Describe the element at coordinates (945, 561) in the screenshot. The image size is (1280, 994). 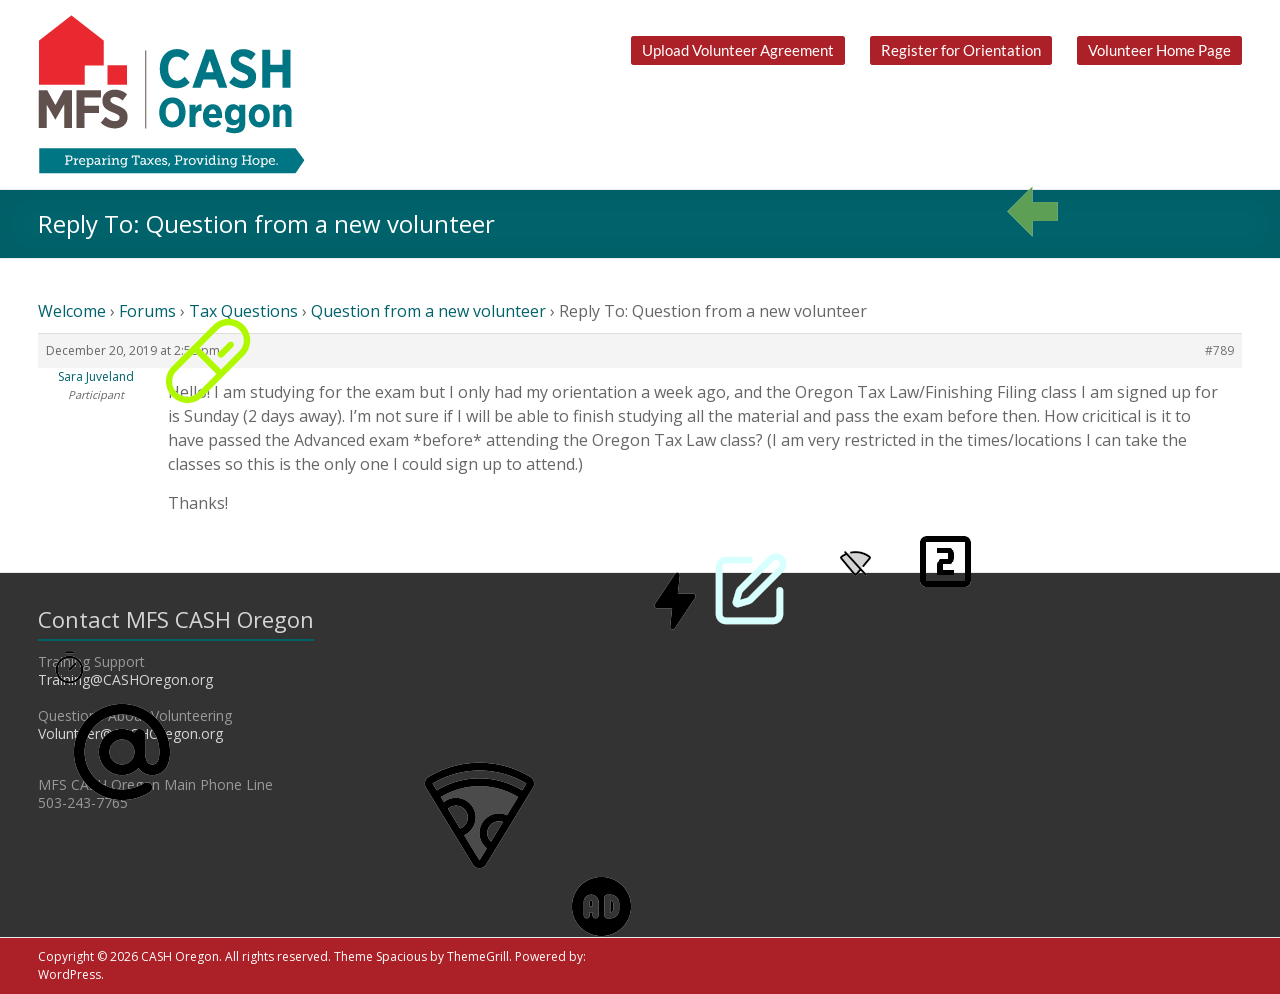
I see `indicates step two in a multi-step process` at that location.